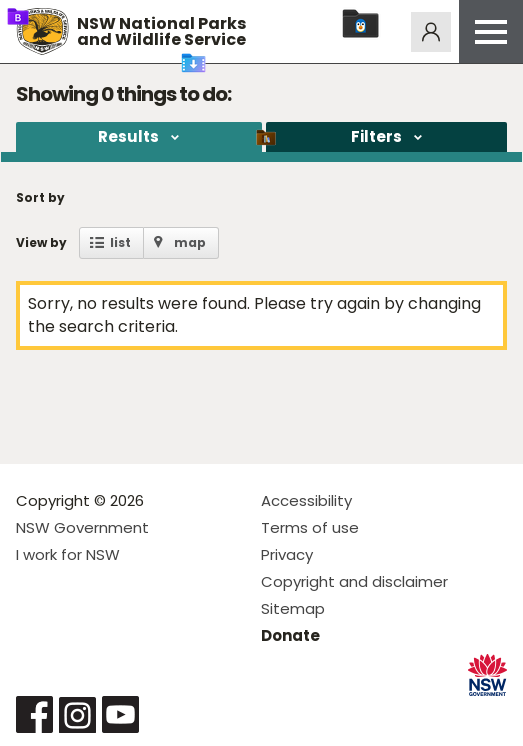 The image size is (523, 746). What do you see at coordinates (360, 24) in the screenshot?
I see `open windows subsystem for linux files` at bounding box center [360, 24].